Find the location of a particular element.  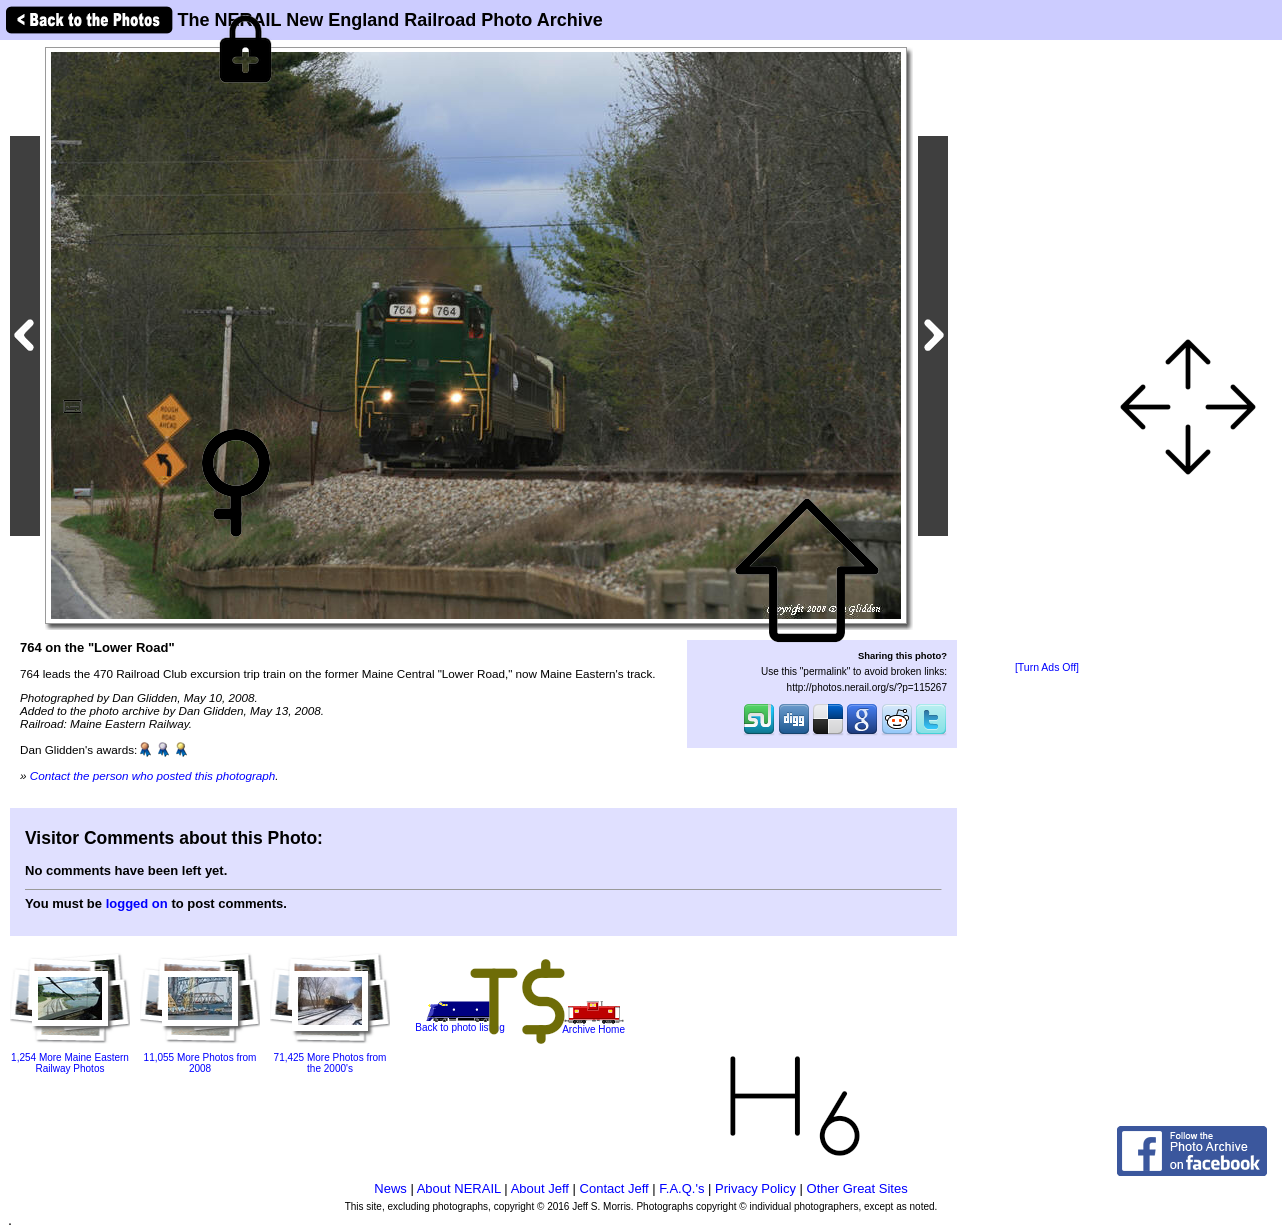

expand content to full screen is located at coordinates (1188, 407).